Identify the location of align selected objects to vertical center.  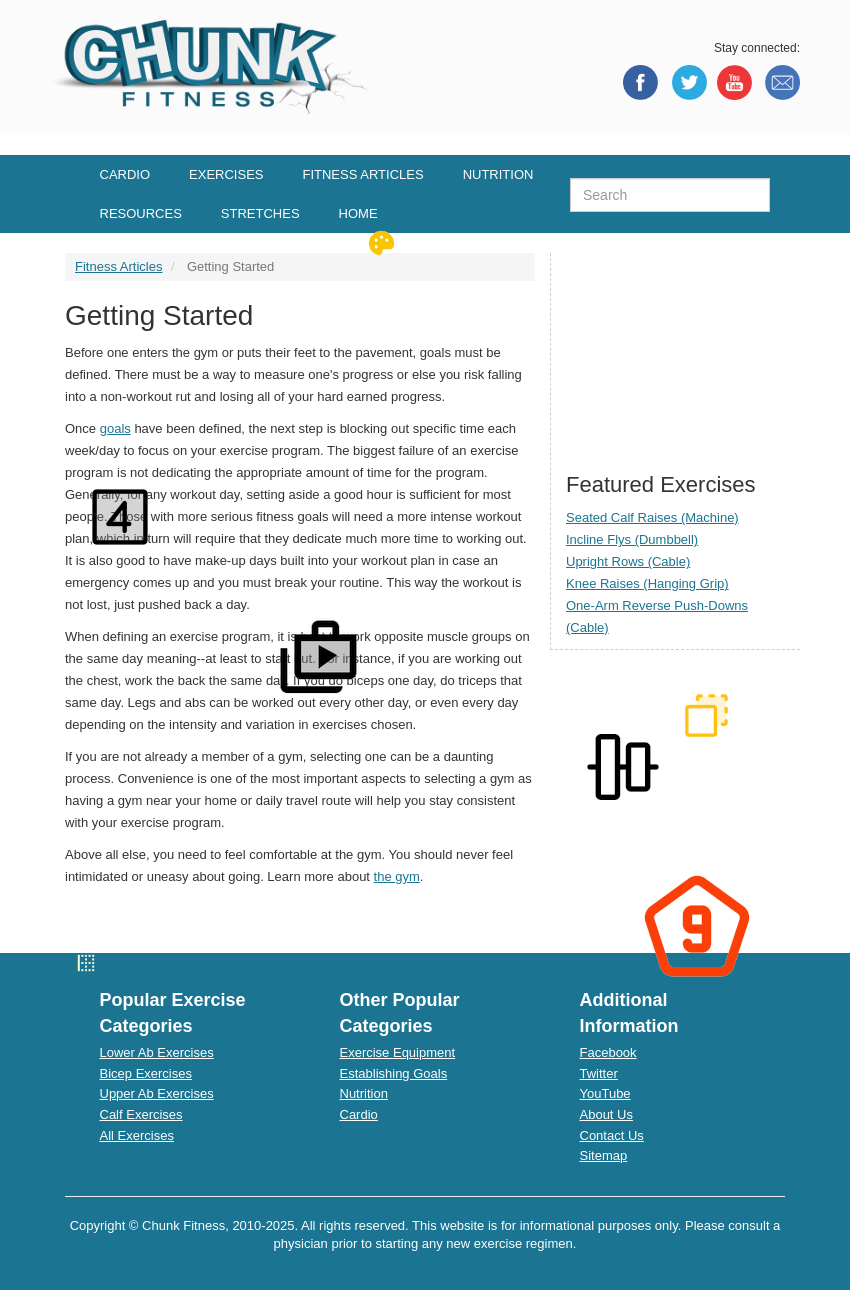
(623, 767).